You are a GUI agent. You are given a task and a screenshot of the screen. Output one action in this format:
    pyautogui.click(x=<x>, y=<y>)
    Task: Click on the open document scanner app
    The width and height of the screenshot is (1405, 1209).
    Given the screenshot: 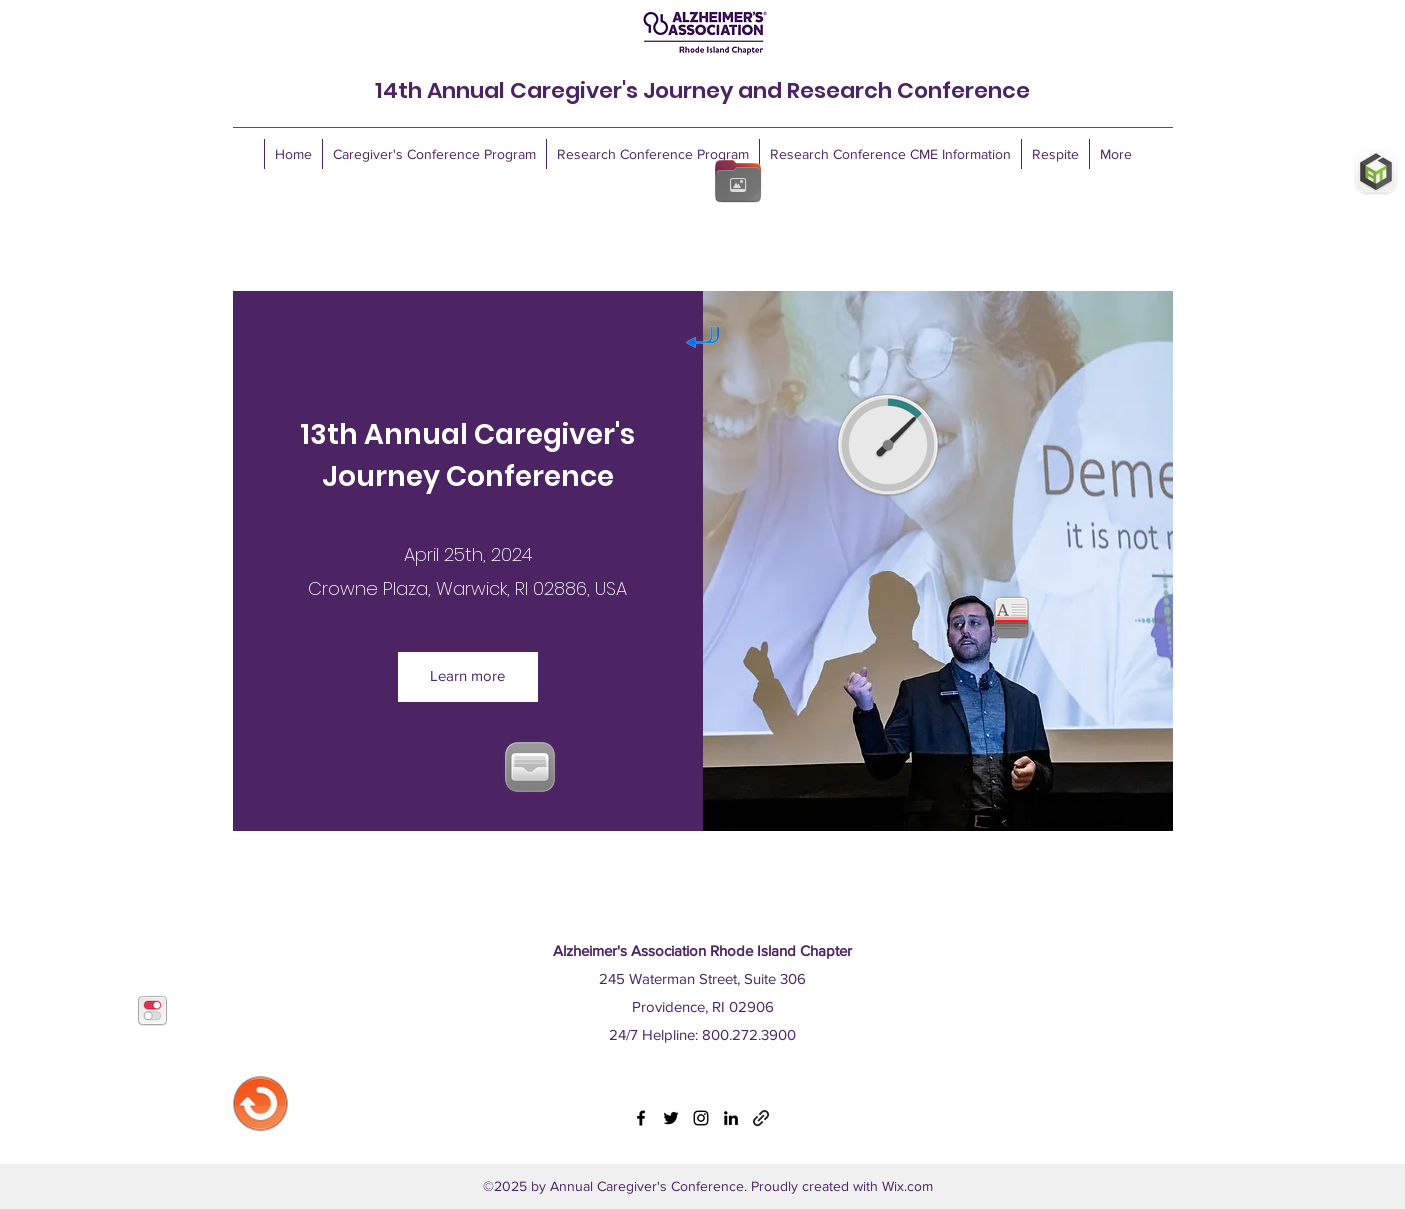 What is the action you would take?
    pyautogui.click(x=1011, y=617)
    